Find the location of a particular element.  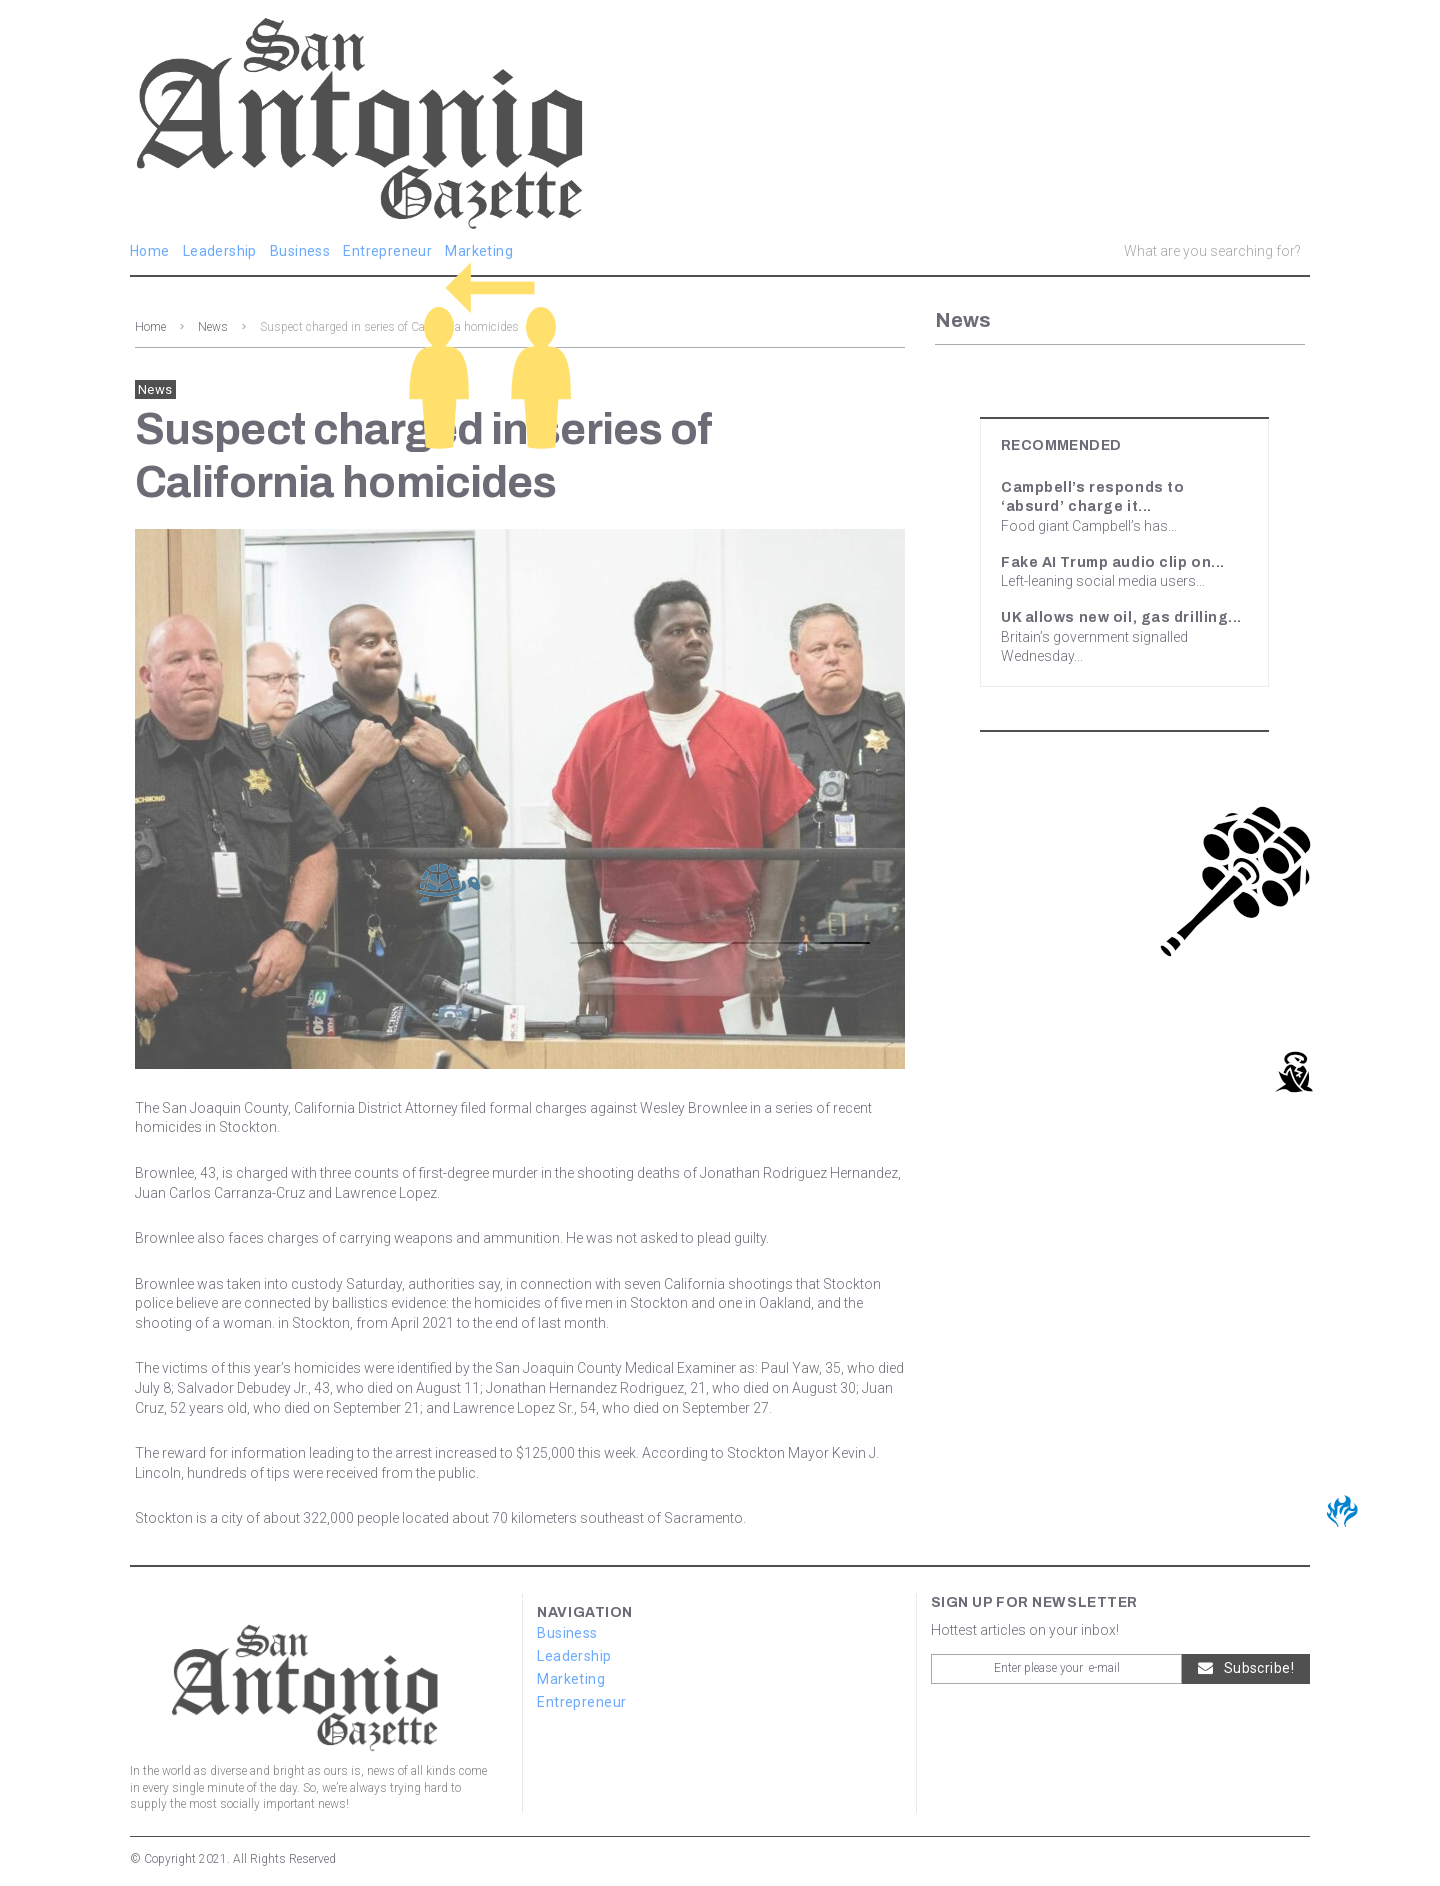

activate fire attack ability is located at coordinates (1342, 1511).